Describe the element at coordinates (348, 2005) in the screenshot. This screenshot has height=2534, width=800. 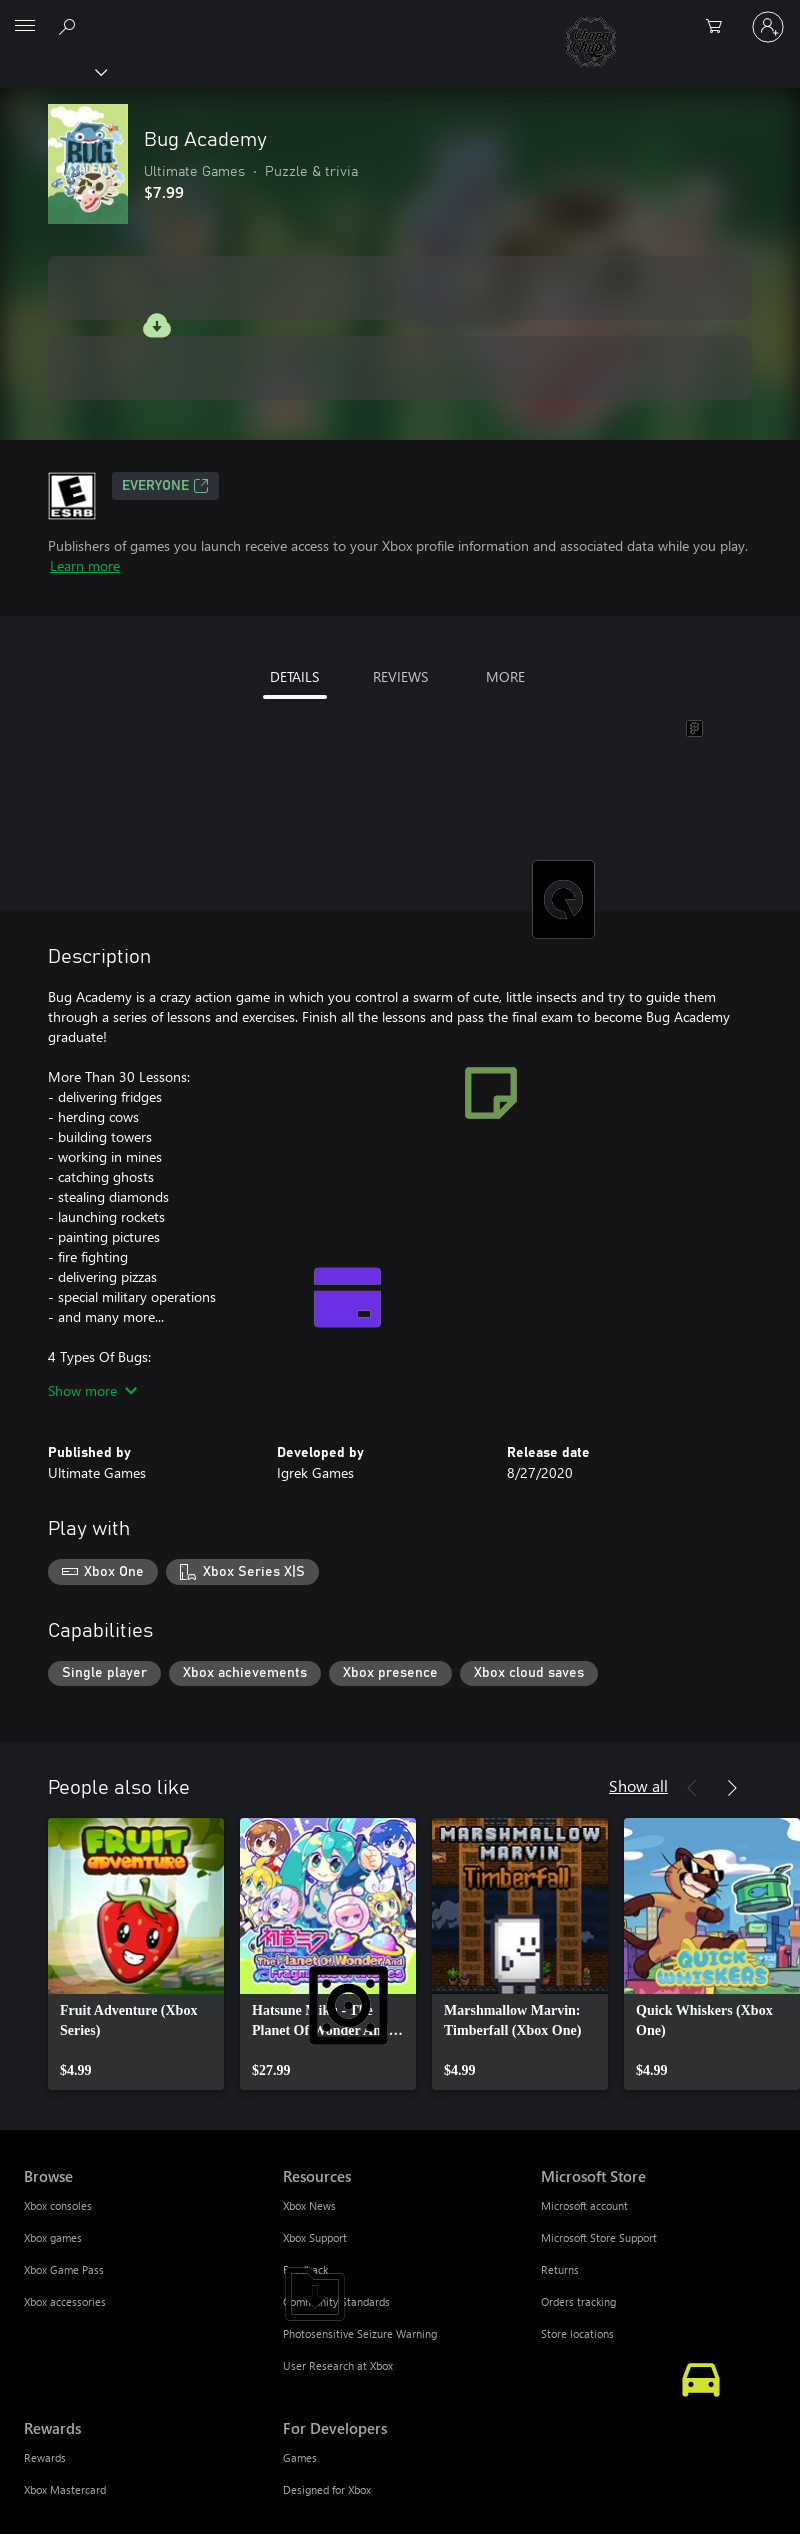
I see `audio speaker or sound output device` at that location.